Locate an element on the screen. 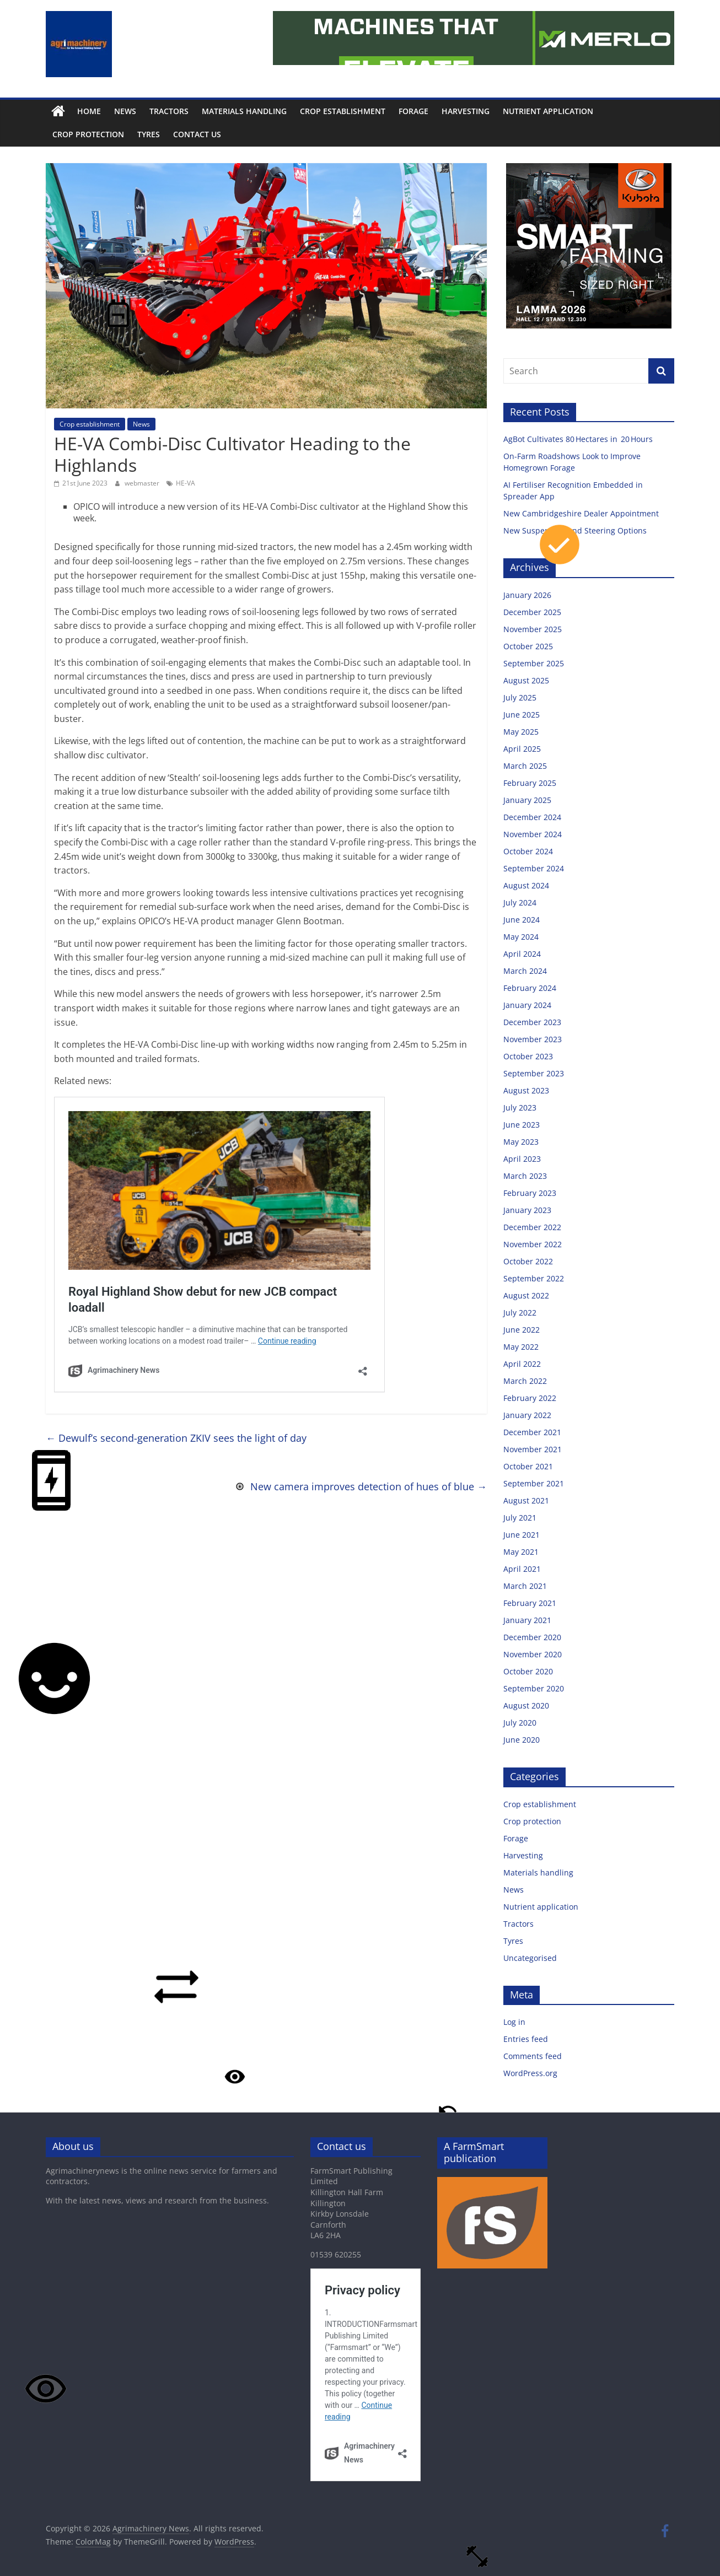 The image size is (720, 2576). indicates a test or validation has passed is located at coordinates (560, 545).